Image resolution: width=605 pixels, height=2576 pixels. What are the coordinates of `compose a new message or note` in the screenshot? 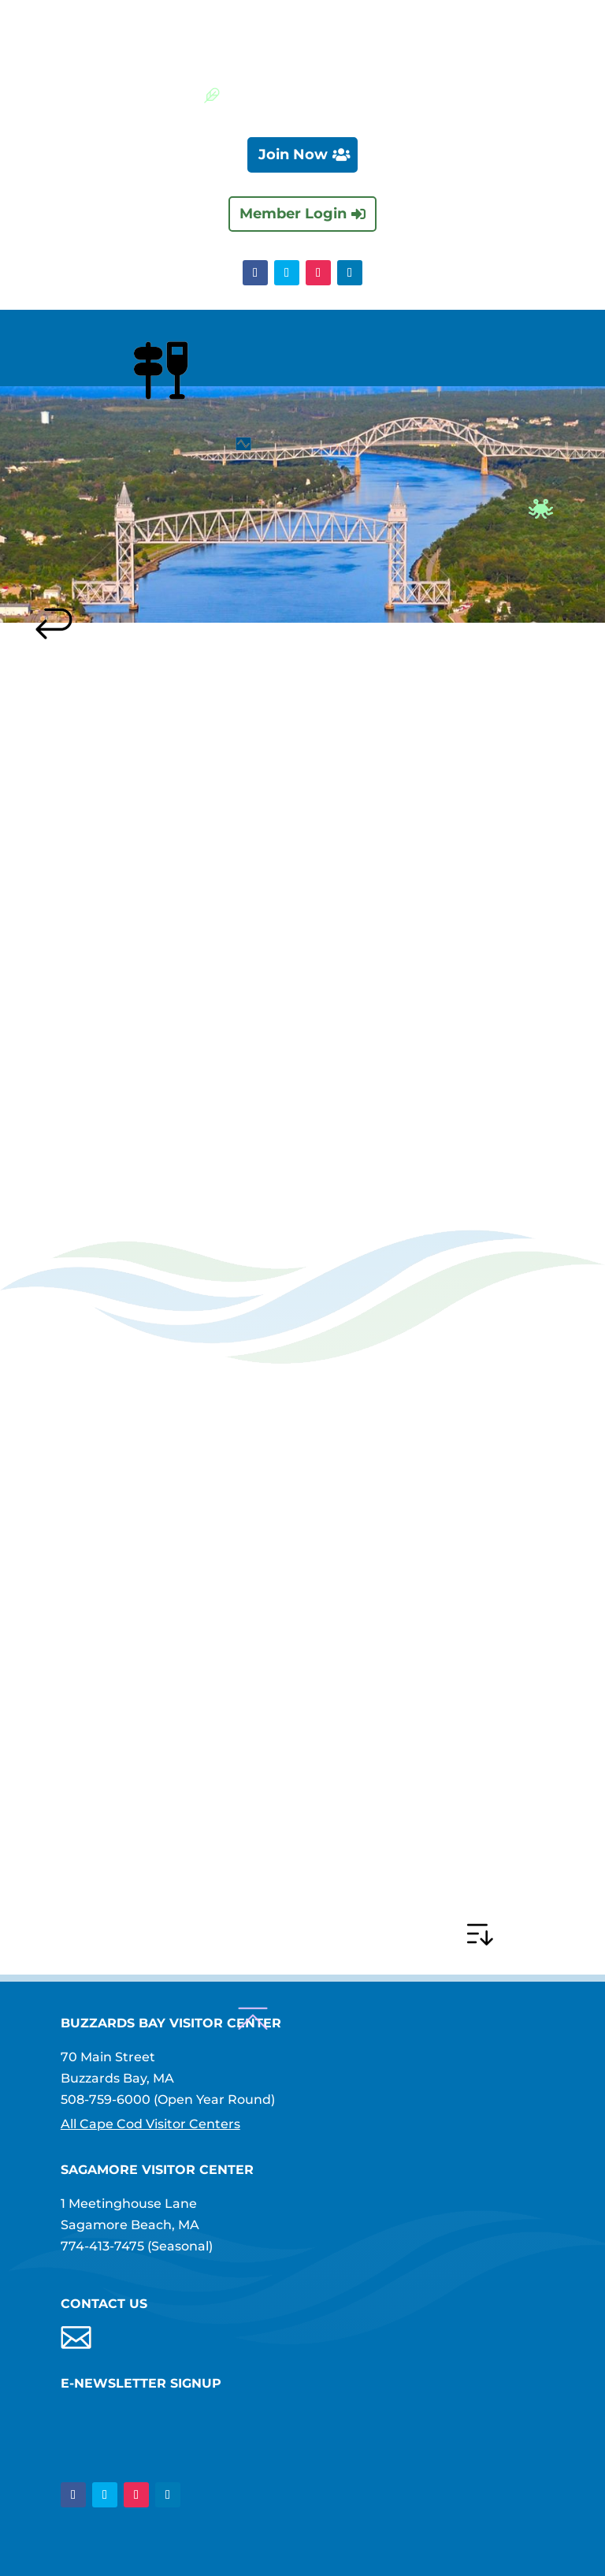 It's located at (211, 95).